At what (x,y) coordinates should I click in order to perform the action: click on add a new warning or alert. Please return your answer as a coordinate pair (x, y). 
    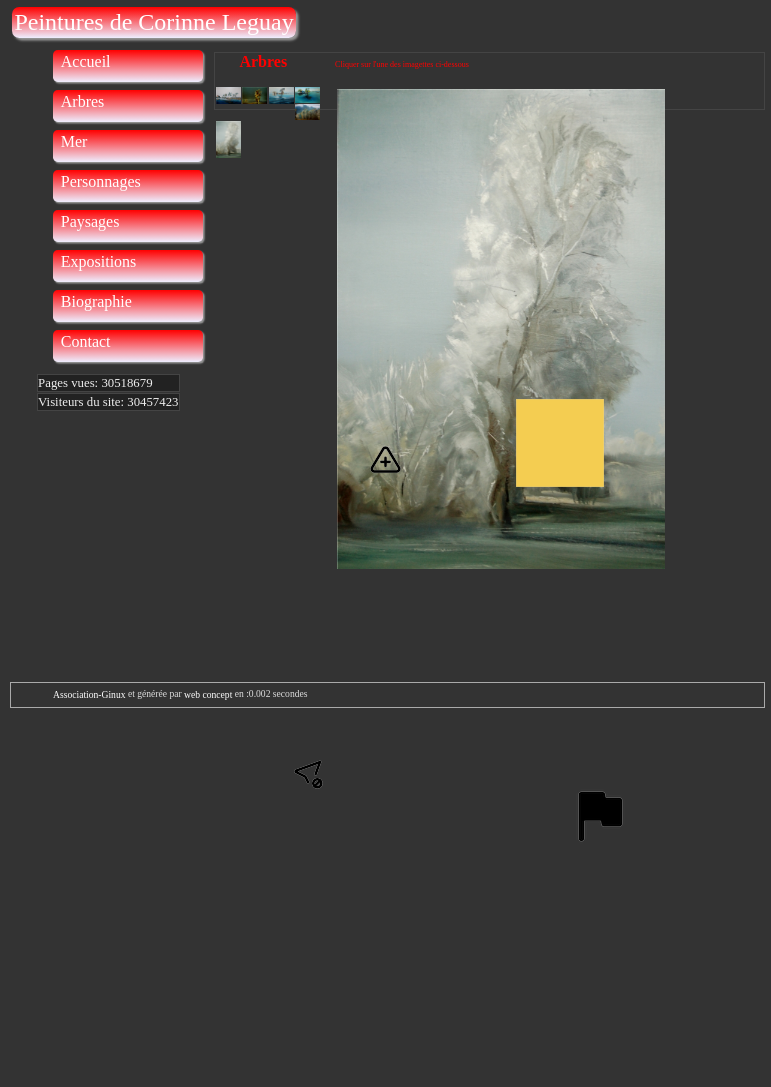
    Looking at the image, I should click on (385, 460).